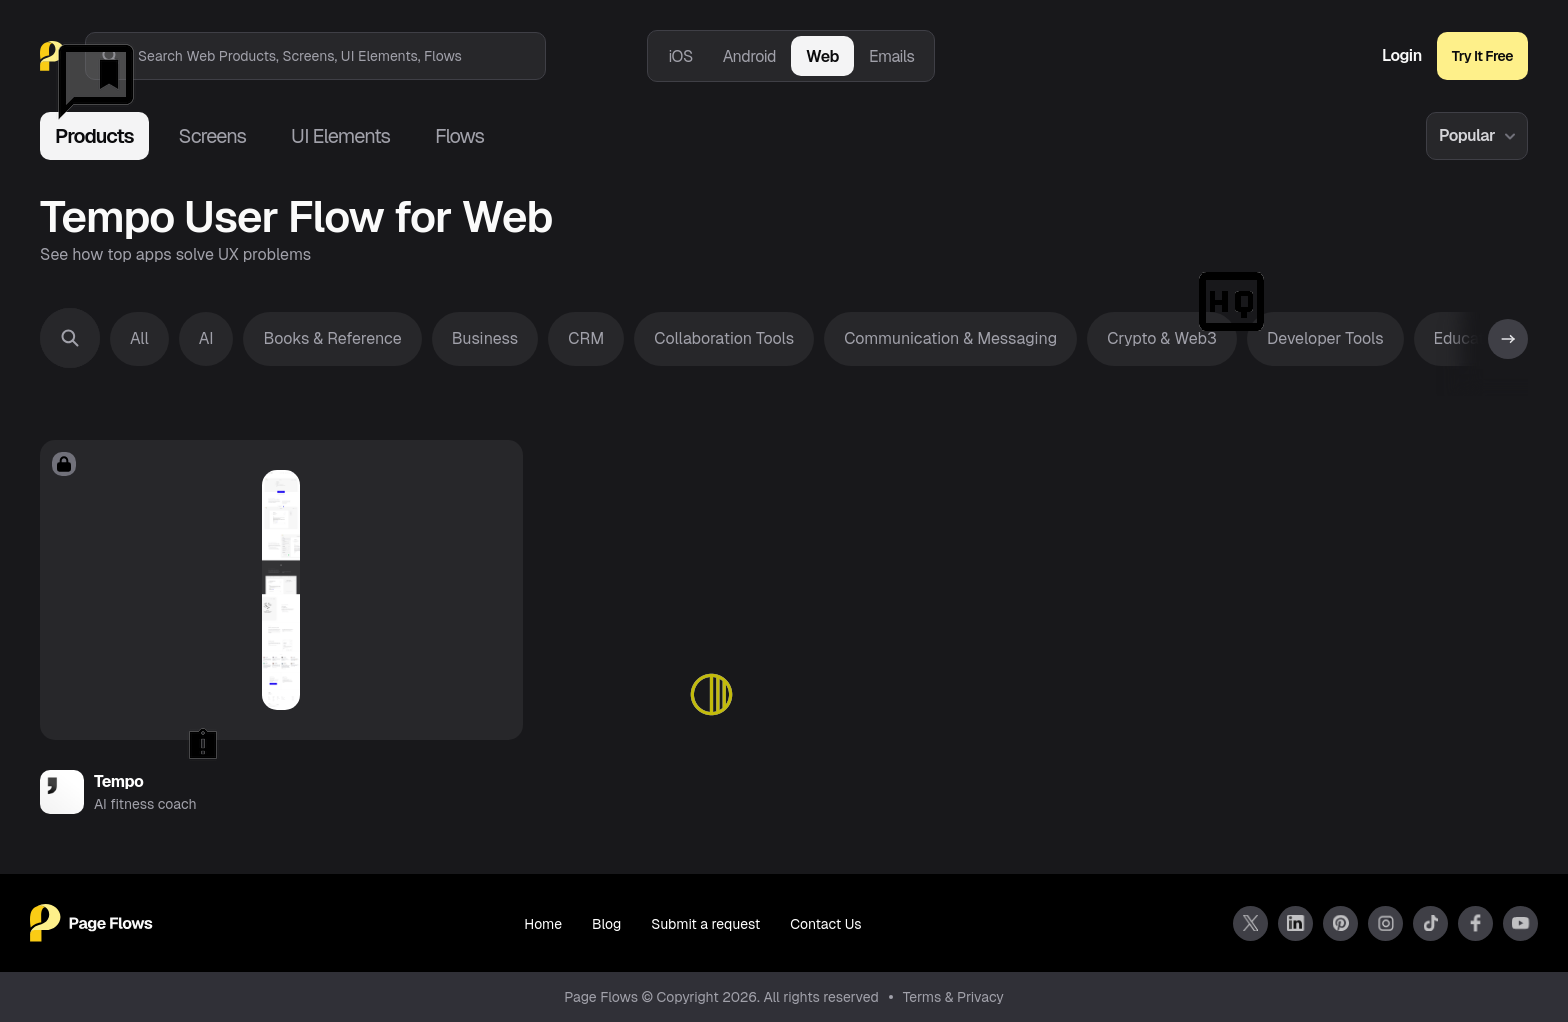 The width and height of the screenshot is (1568, 1022). Describe the element at coordinates (96, 82) in the screenshot. I see `access your saved messages` at that location.